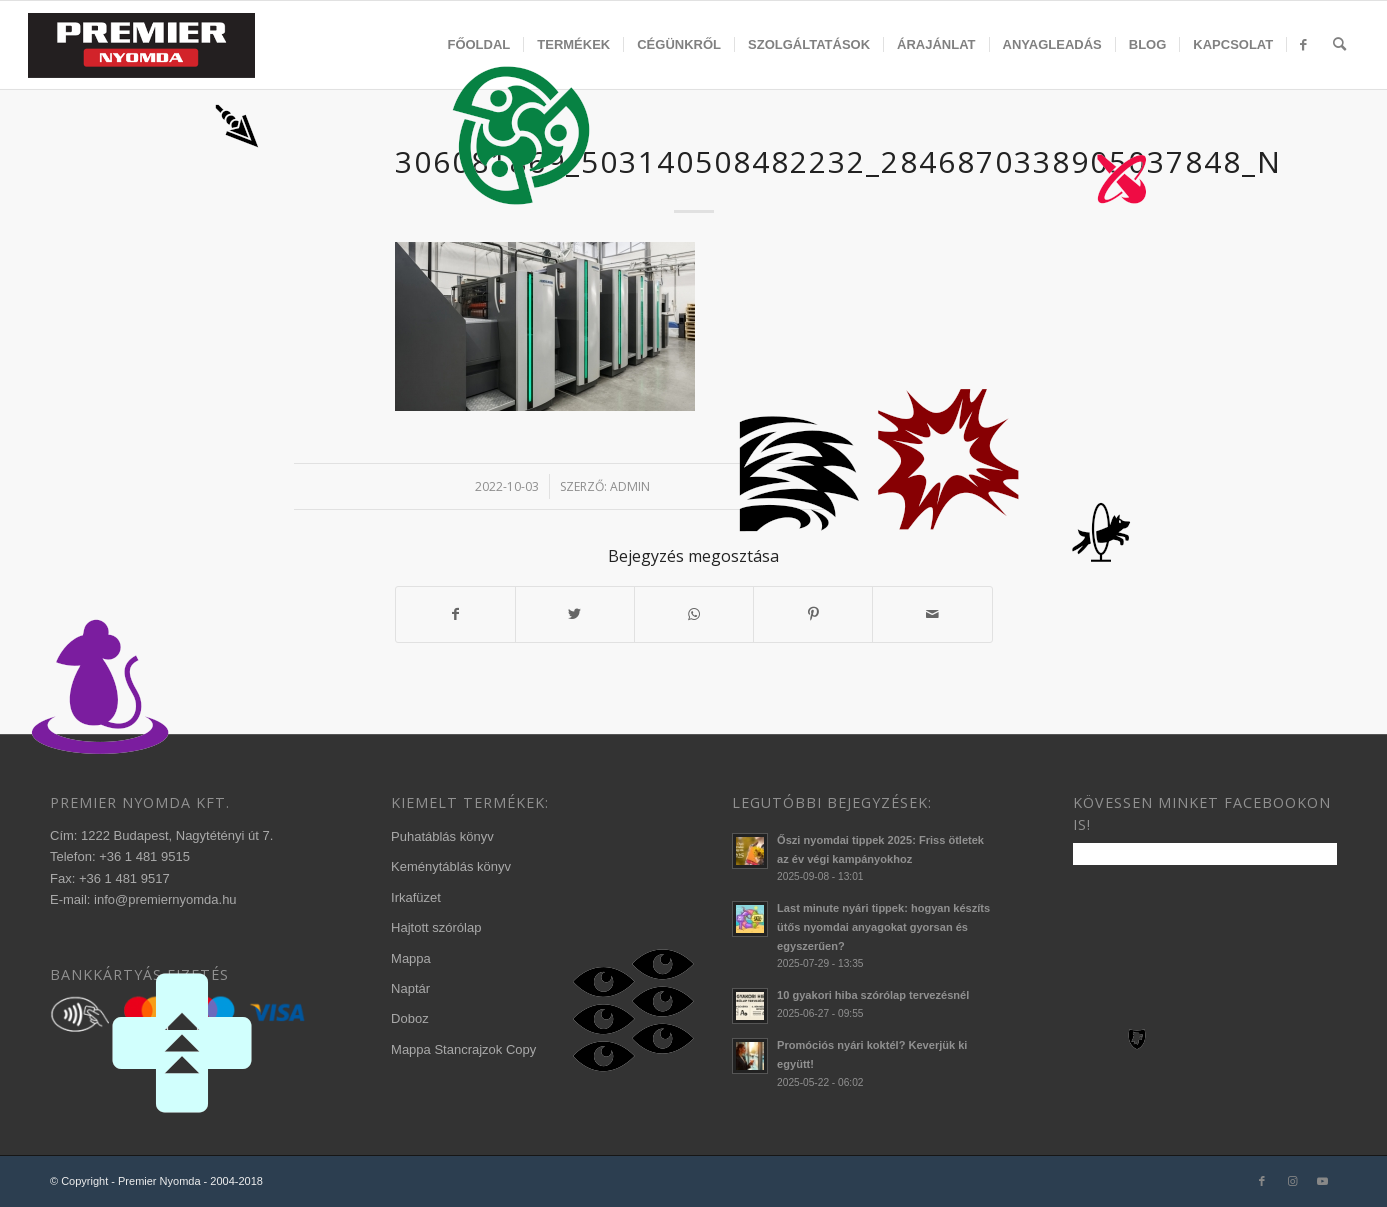 This screenshot has height=1207, width=1387. Describe the element at coordinates (1122, 179) in the screenshot. I see `activate hyperspeed or boost ability` at that location.